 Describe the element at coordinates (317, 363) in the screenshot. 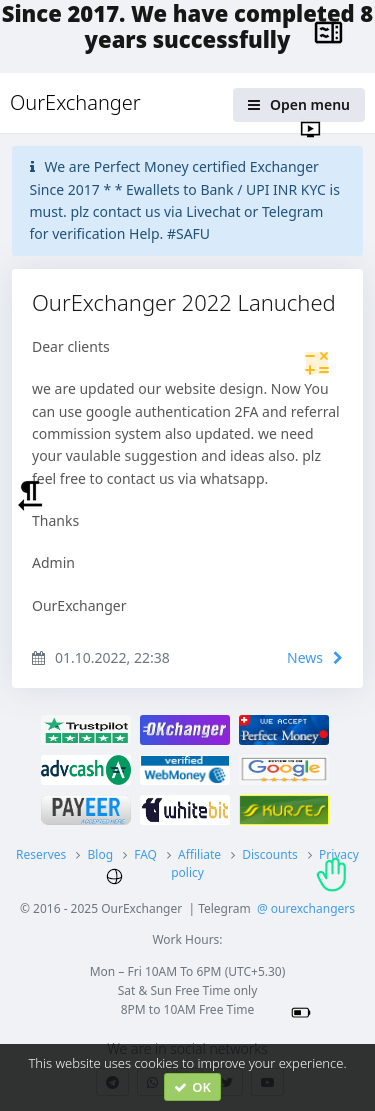

I see `open calculator or math tools` at that location.